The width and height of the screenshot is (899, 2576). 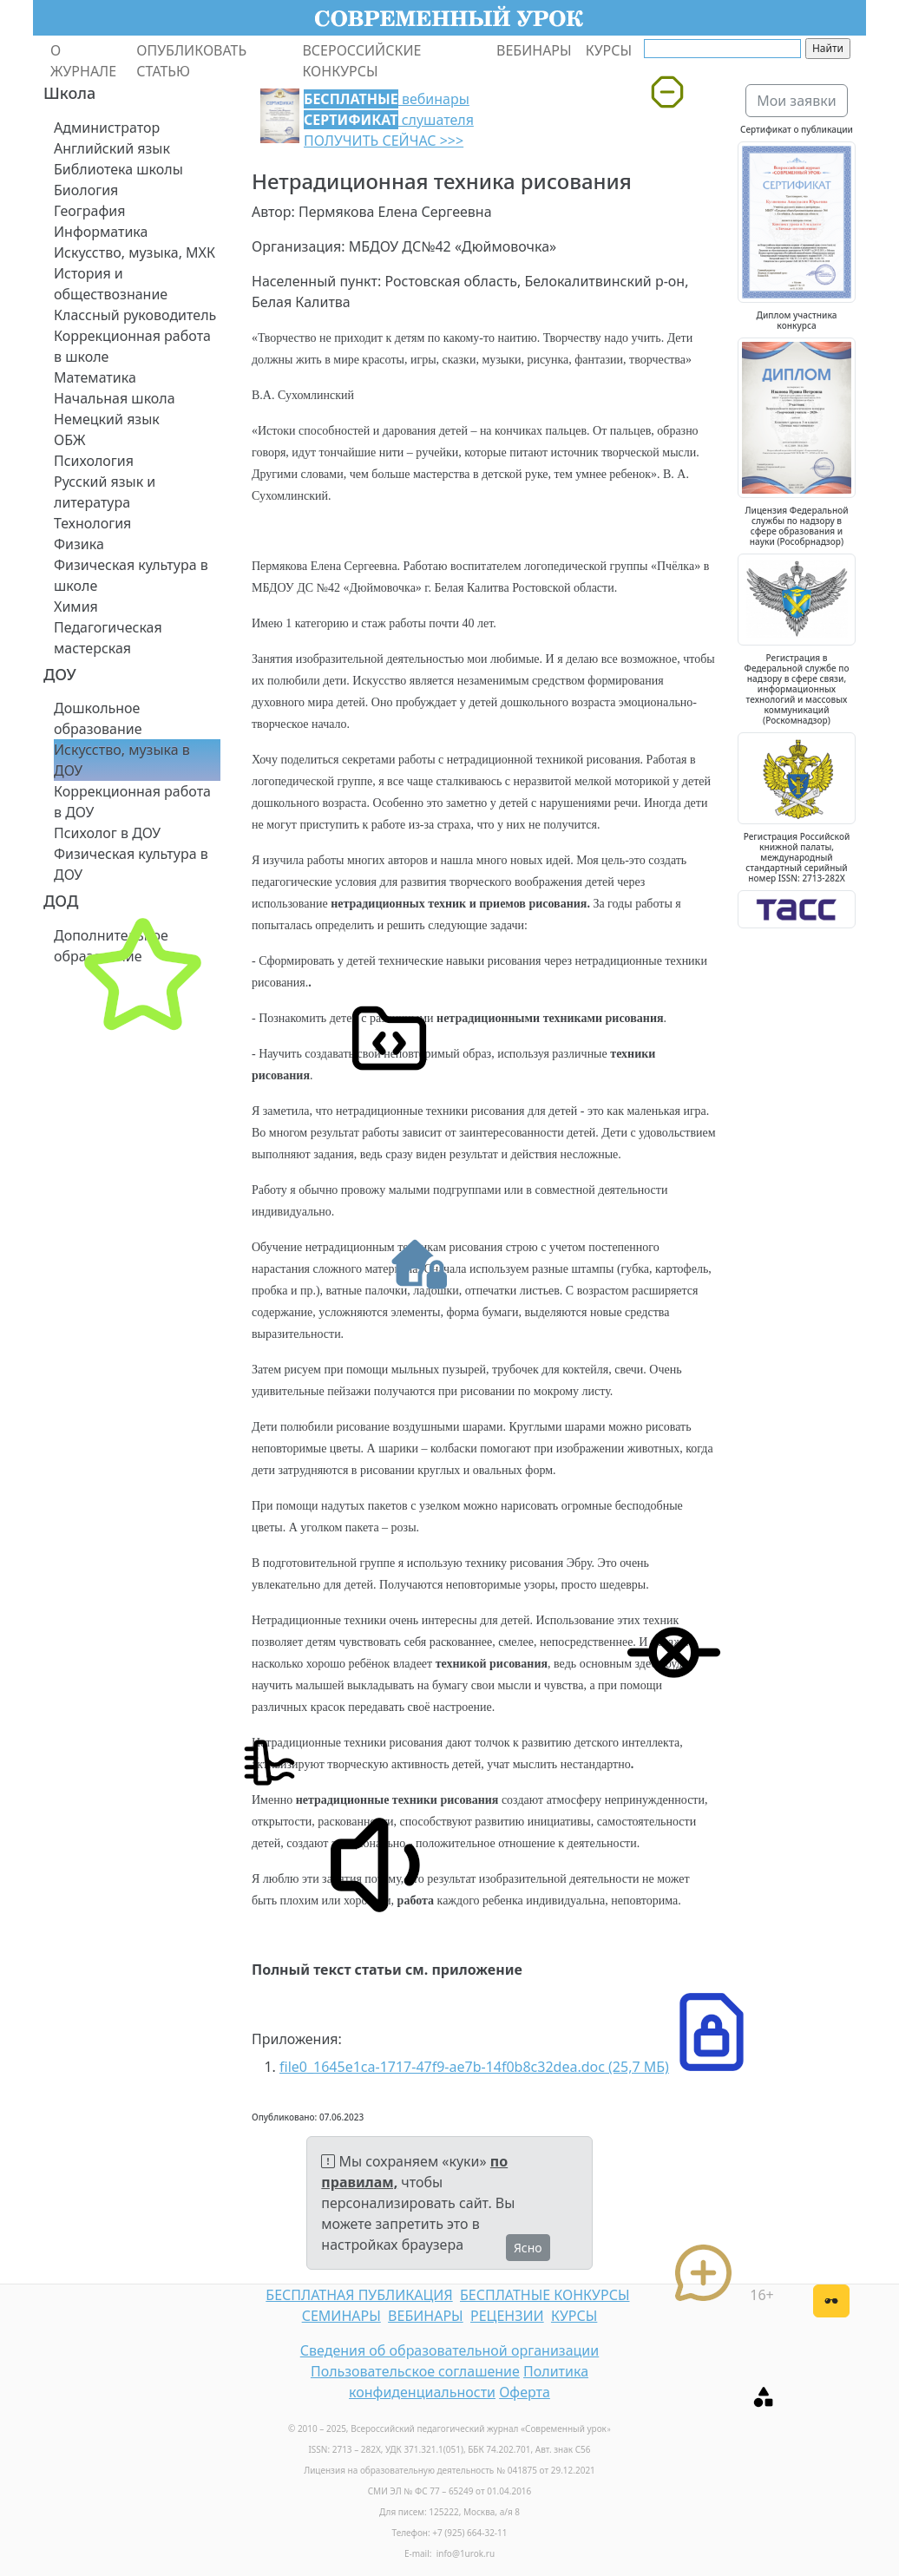 I want to click on indicates a protected or encrypted file, so click(x=712, y=2032).